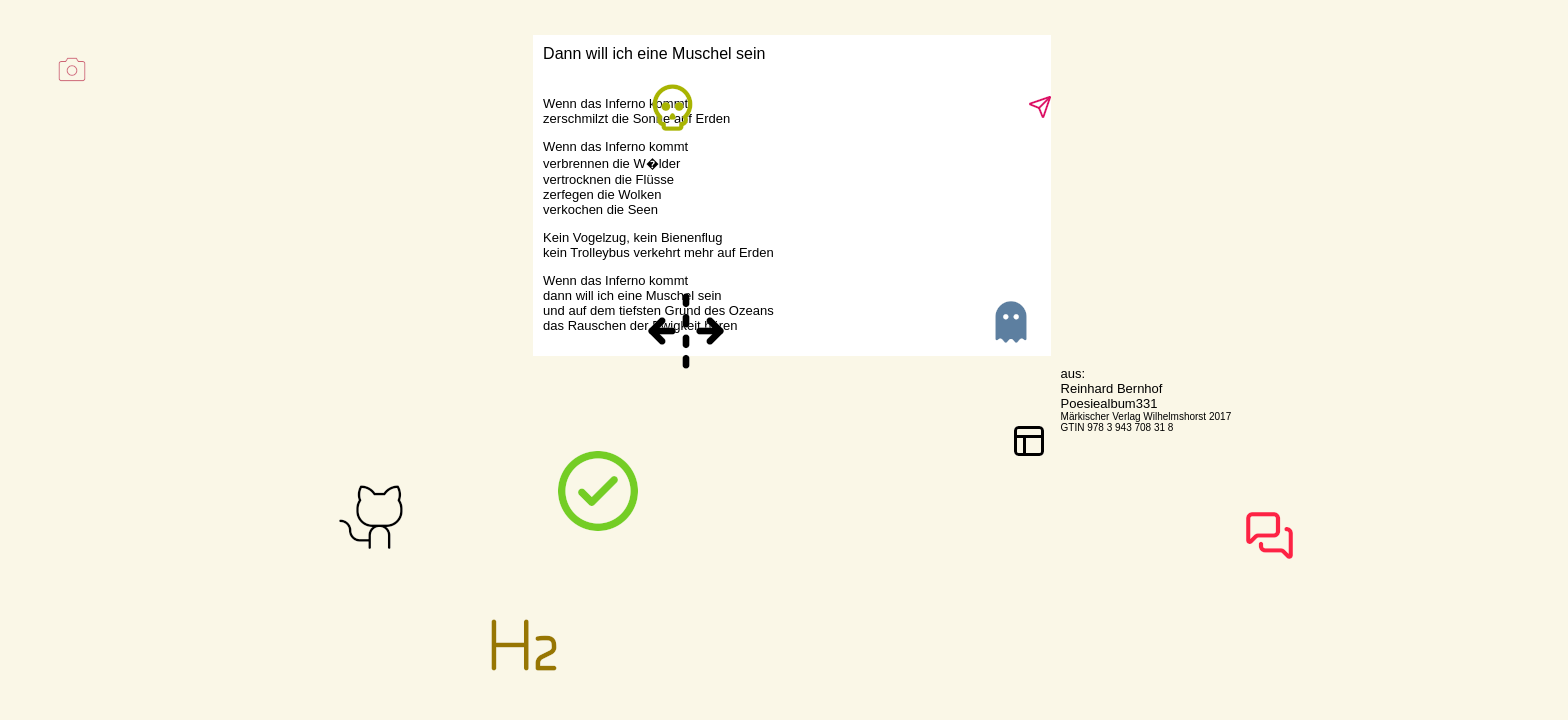 This screenshot has height=720, width=1568. What do you see at coordinates (377, 516) in the screenshot?
I see `view project on github` at bounding box center [377, 516].